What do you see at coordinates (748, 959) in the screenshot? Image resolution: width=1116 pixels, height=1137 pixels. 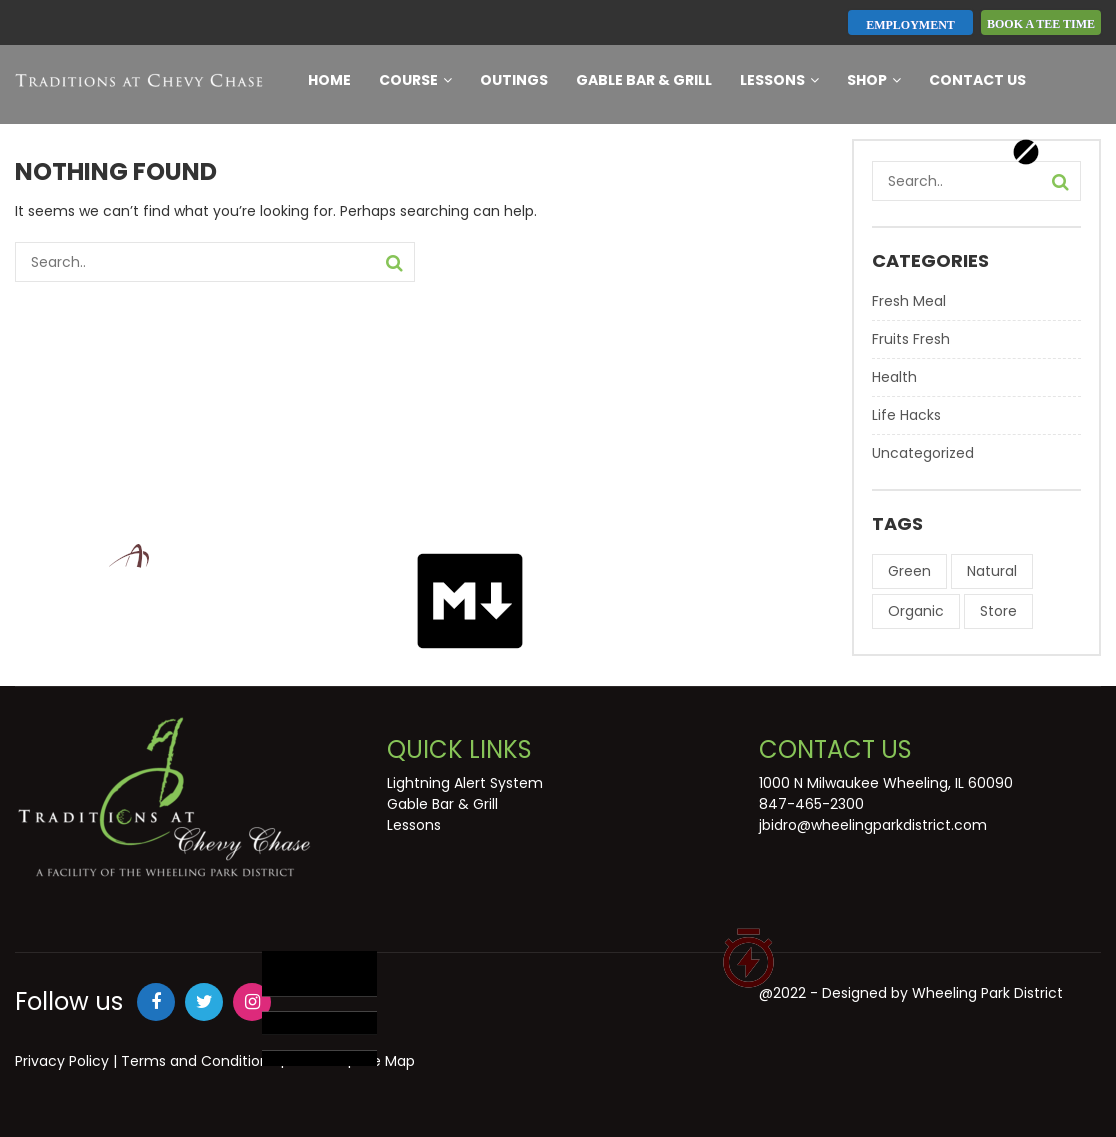 I see `set a quick timer or speed countdown` at bounding box center [748, 959].